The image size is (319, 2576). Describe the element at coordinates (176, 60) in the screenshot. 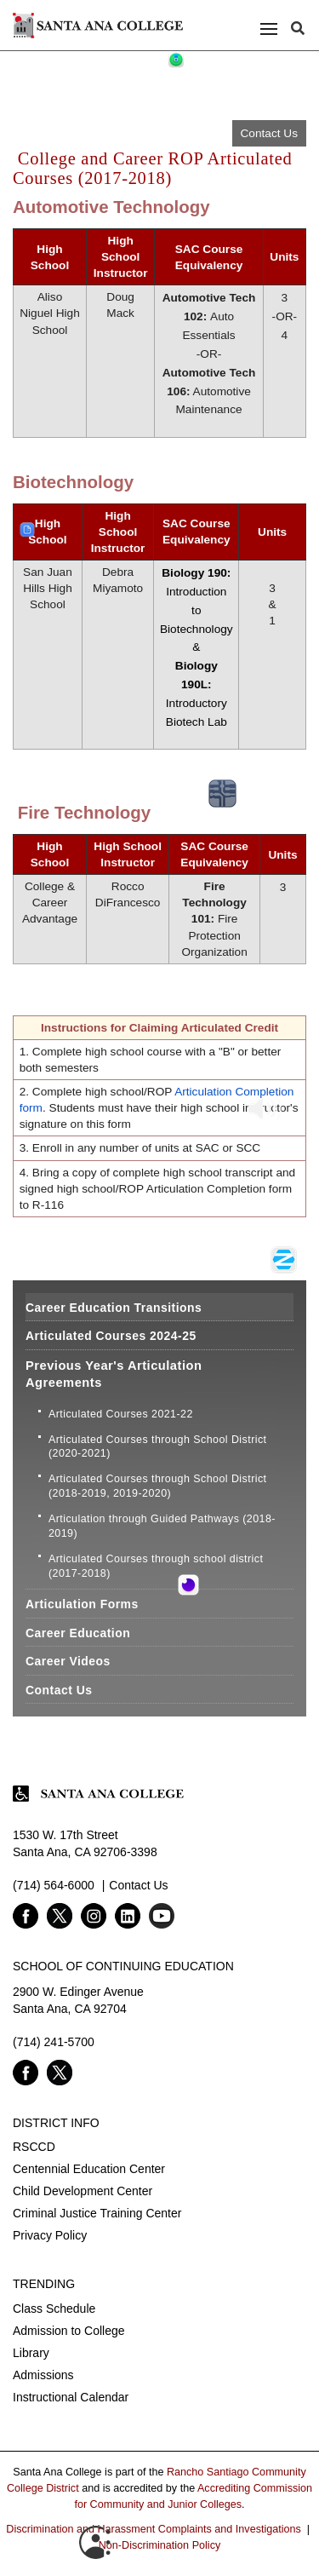

I see `open the Find My app to locate devices or people` at that location.